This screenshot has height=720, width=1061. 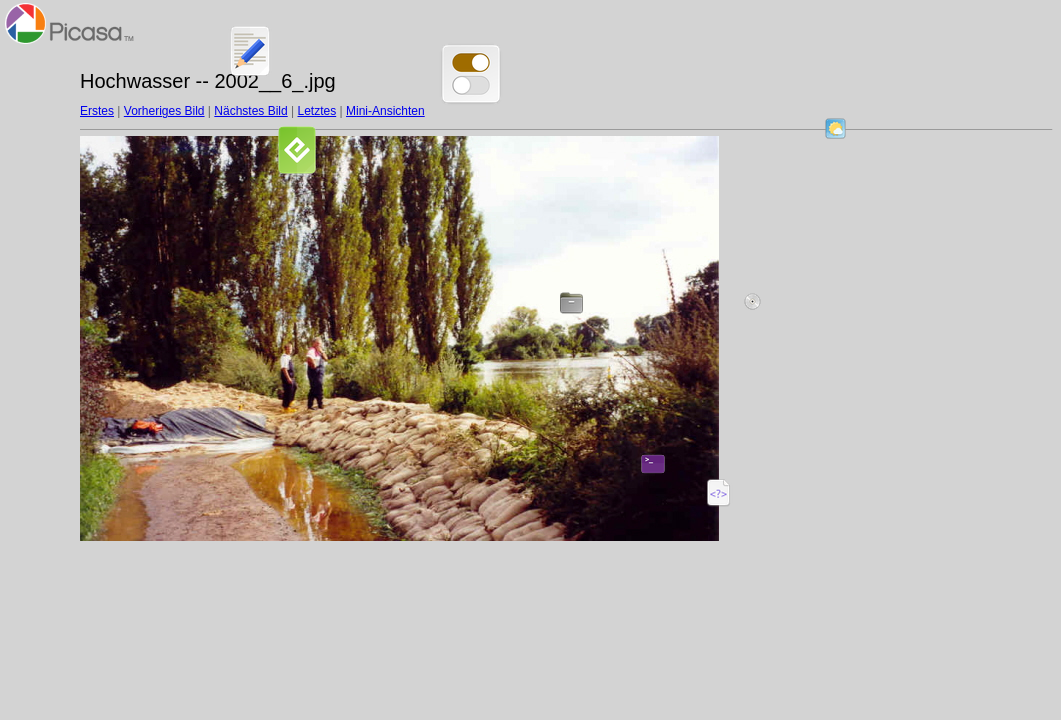 What do you see at coordinates (752, 301) in the screenshot?
I see `access DVD drive or optical disc` at bounding box center [752, 301].